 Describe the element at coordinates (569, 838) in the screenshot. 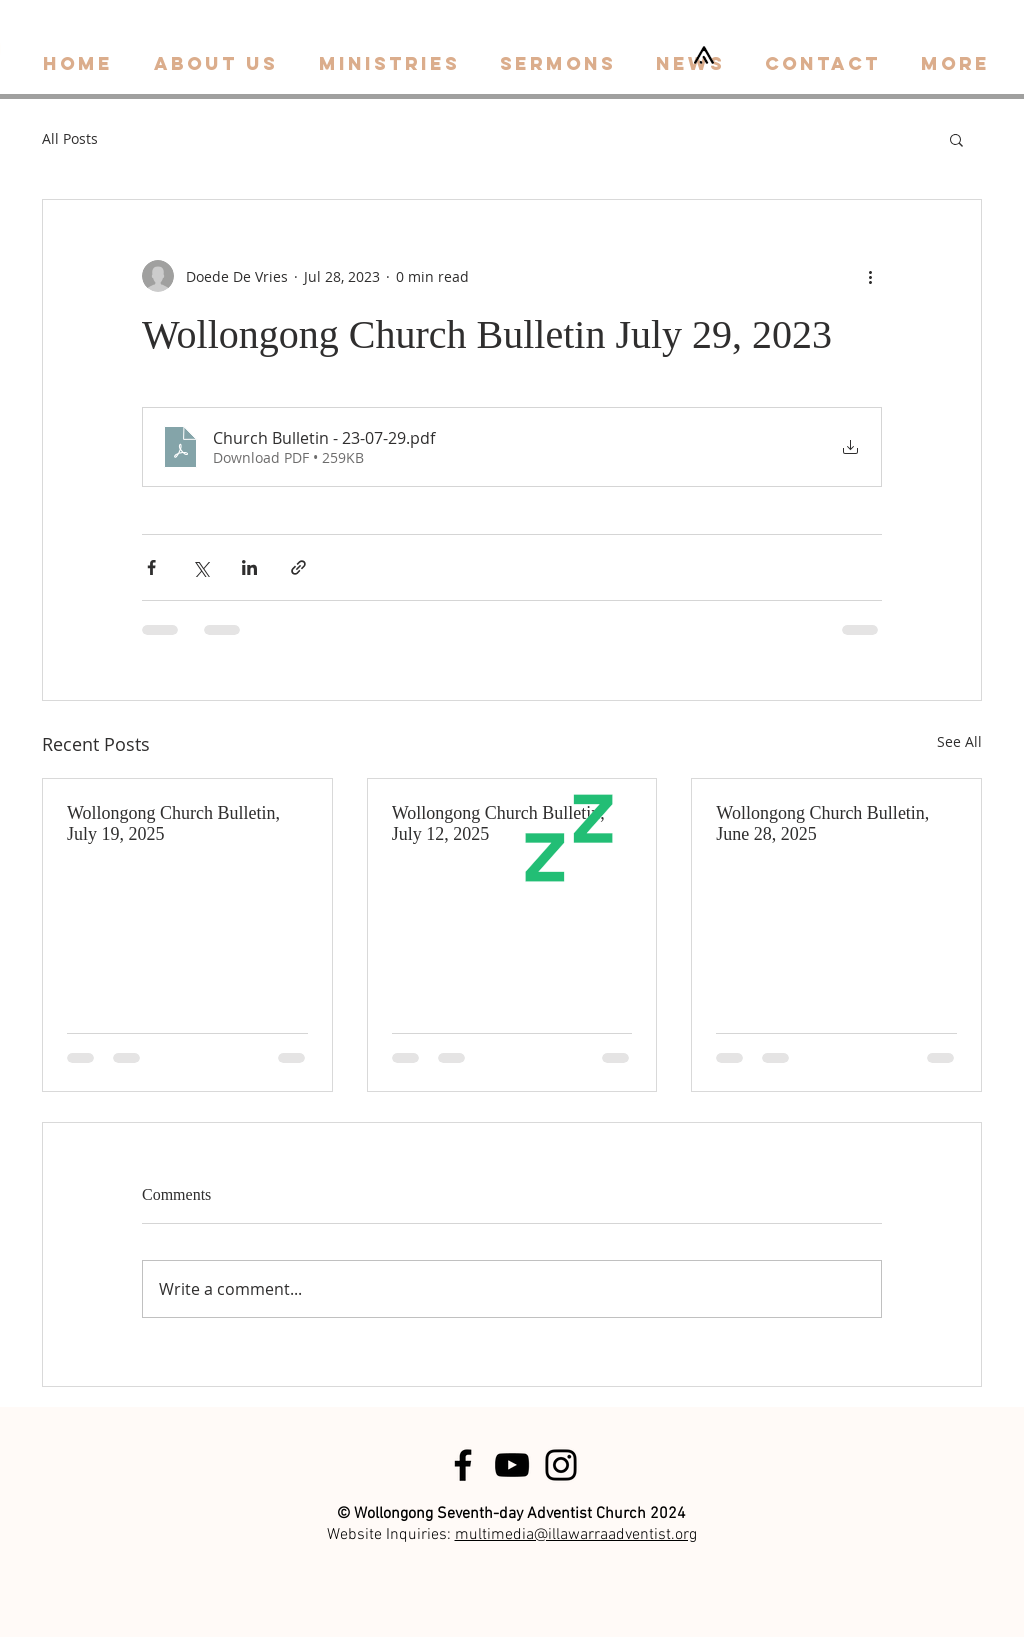

I see `indicates sleep or rest mode` at that location.